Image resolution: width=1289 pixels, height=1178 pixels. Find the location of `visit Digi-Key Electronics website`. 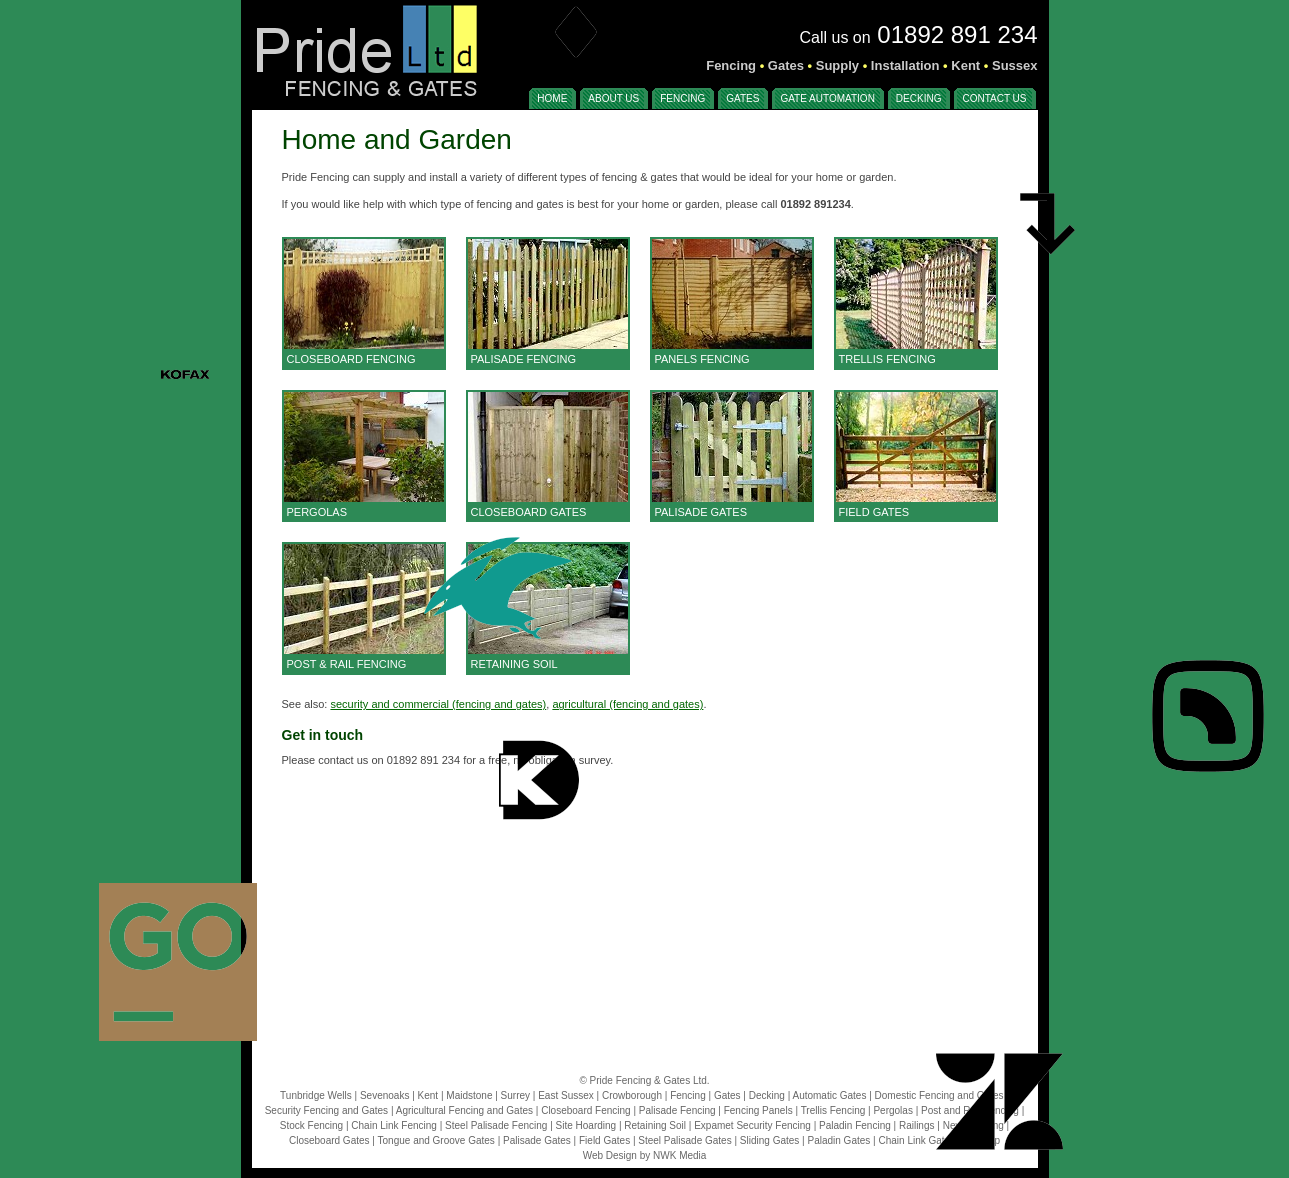

visit Digi-Key Electronics website is located at coordinates (539, 780).